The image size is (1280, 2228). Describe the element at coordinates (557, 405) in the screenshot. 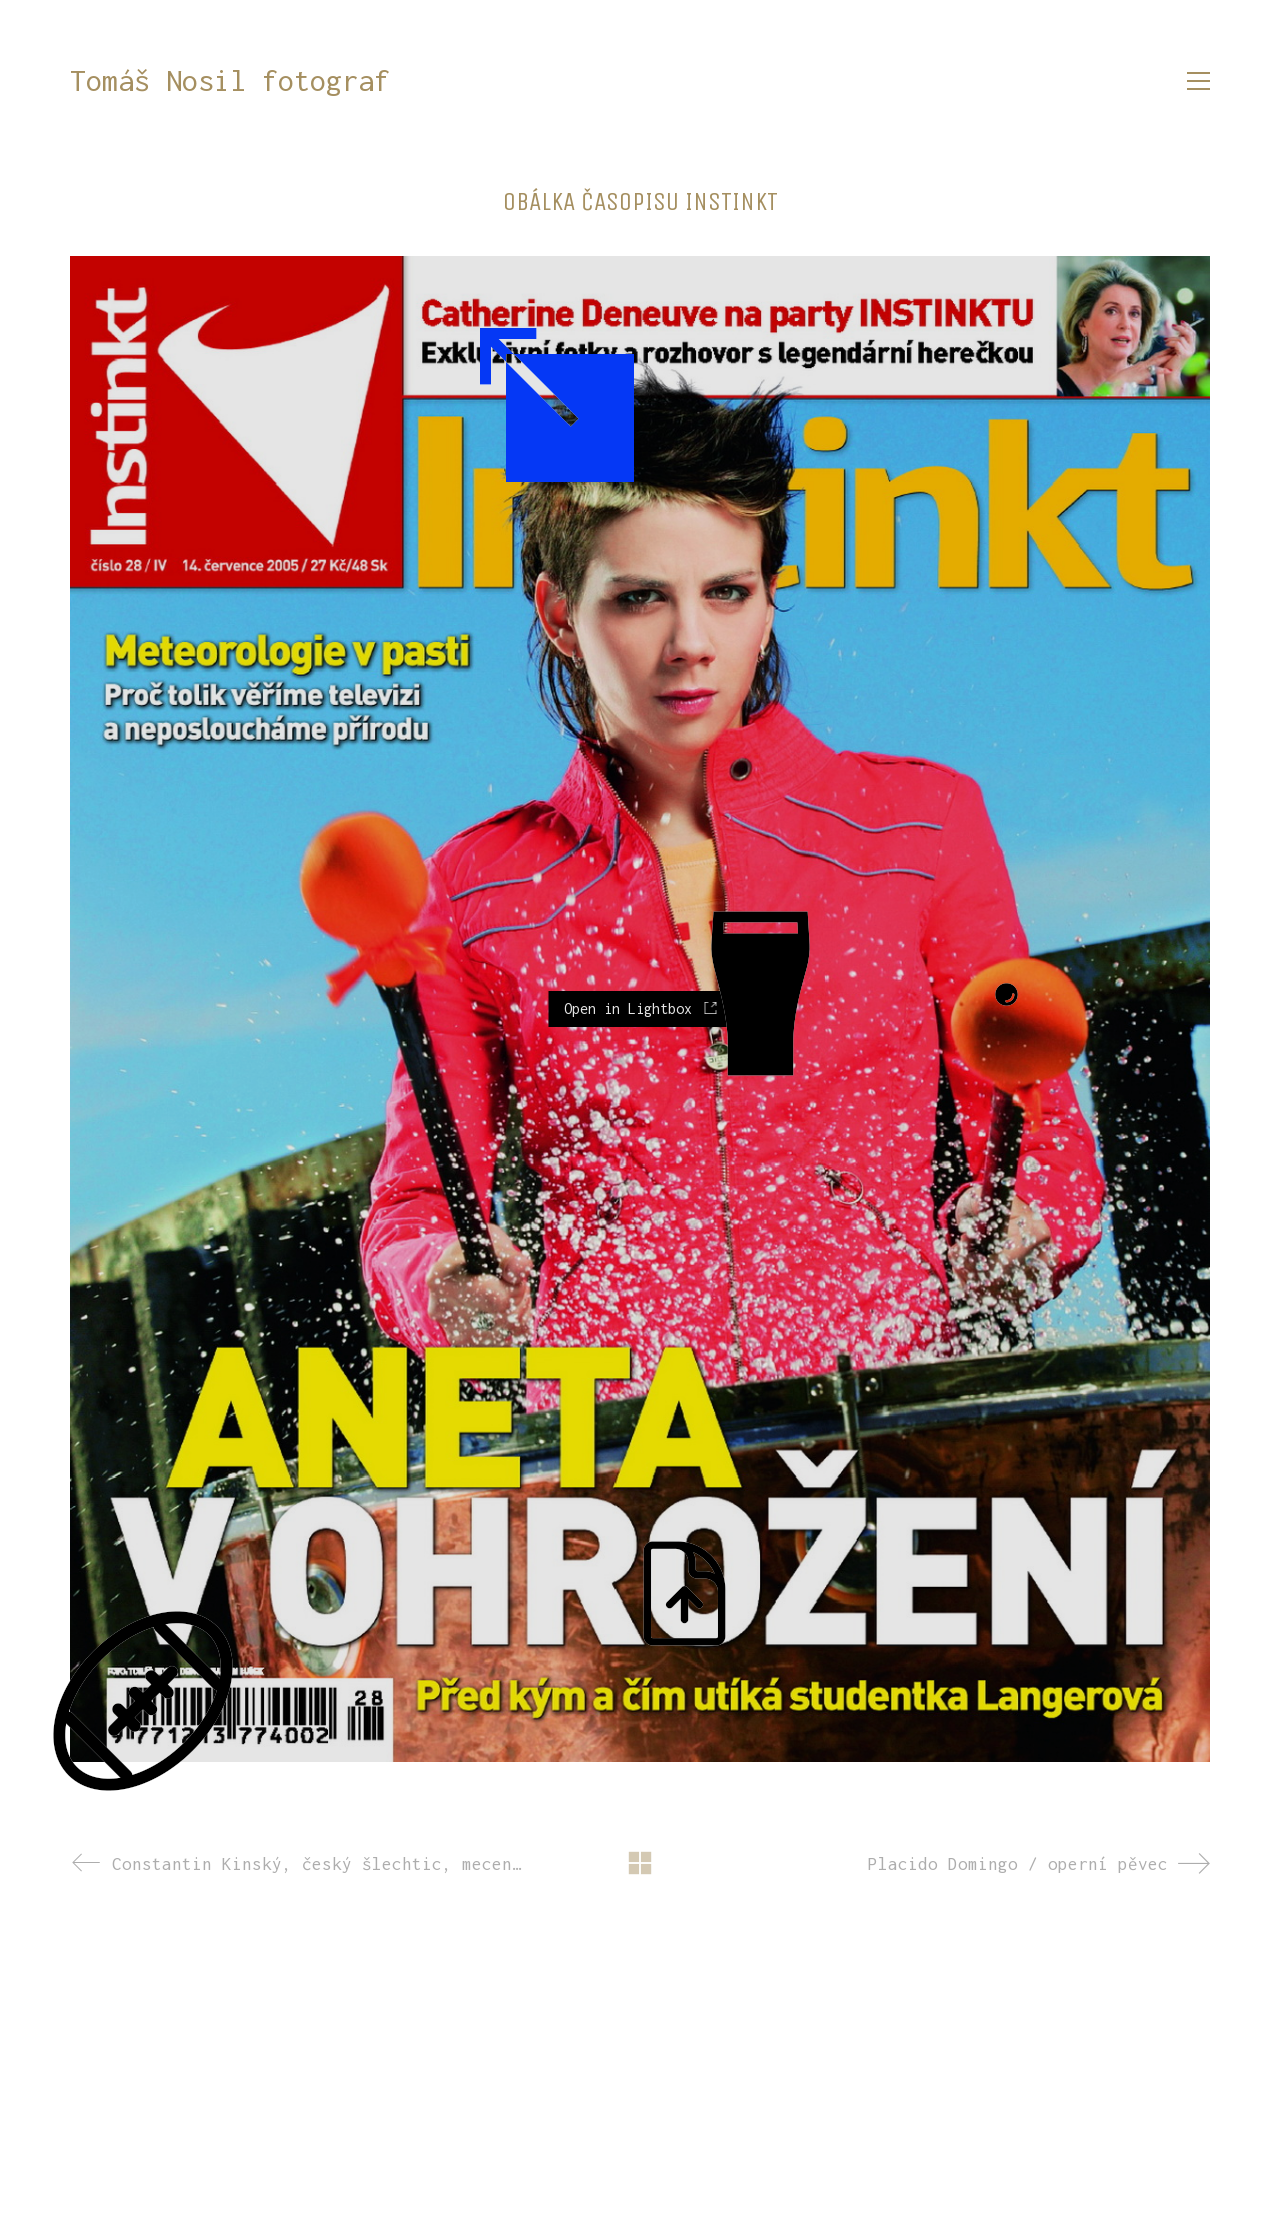

I see `navigate to previous screen or parent folder` at that location.